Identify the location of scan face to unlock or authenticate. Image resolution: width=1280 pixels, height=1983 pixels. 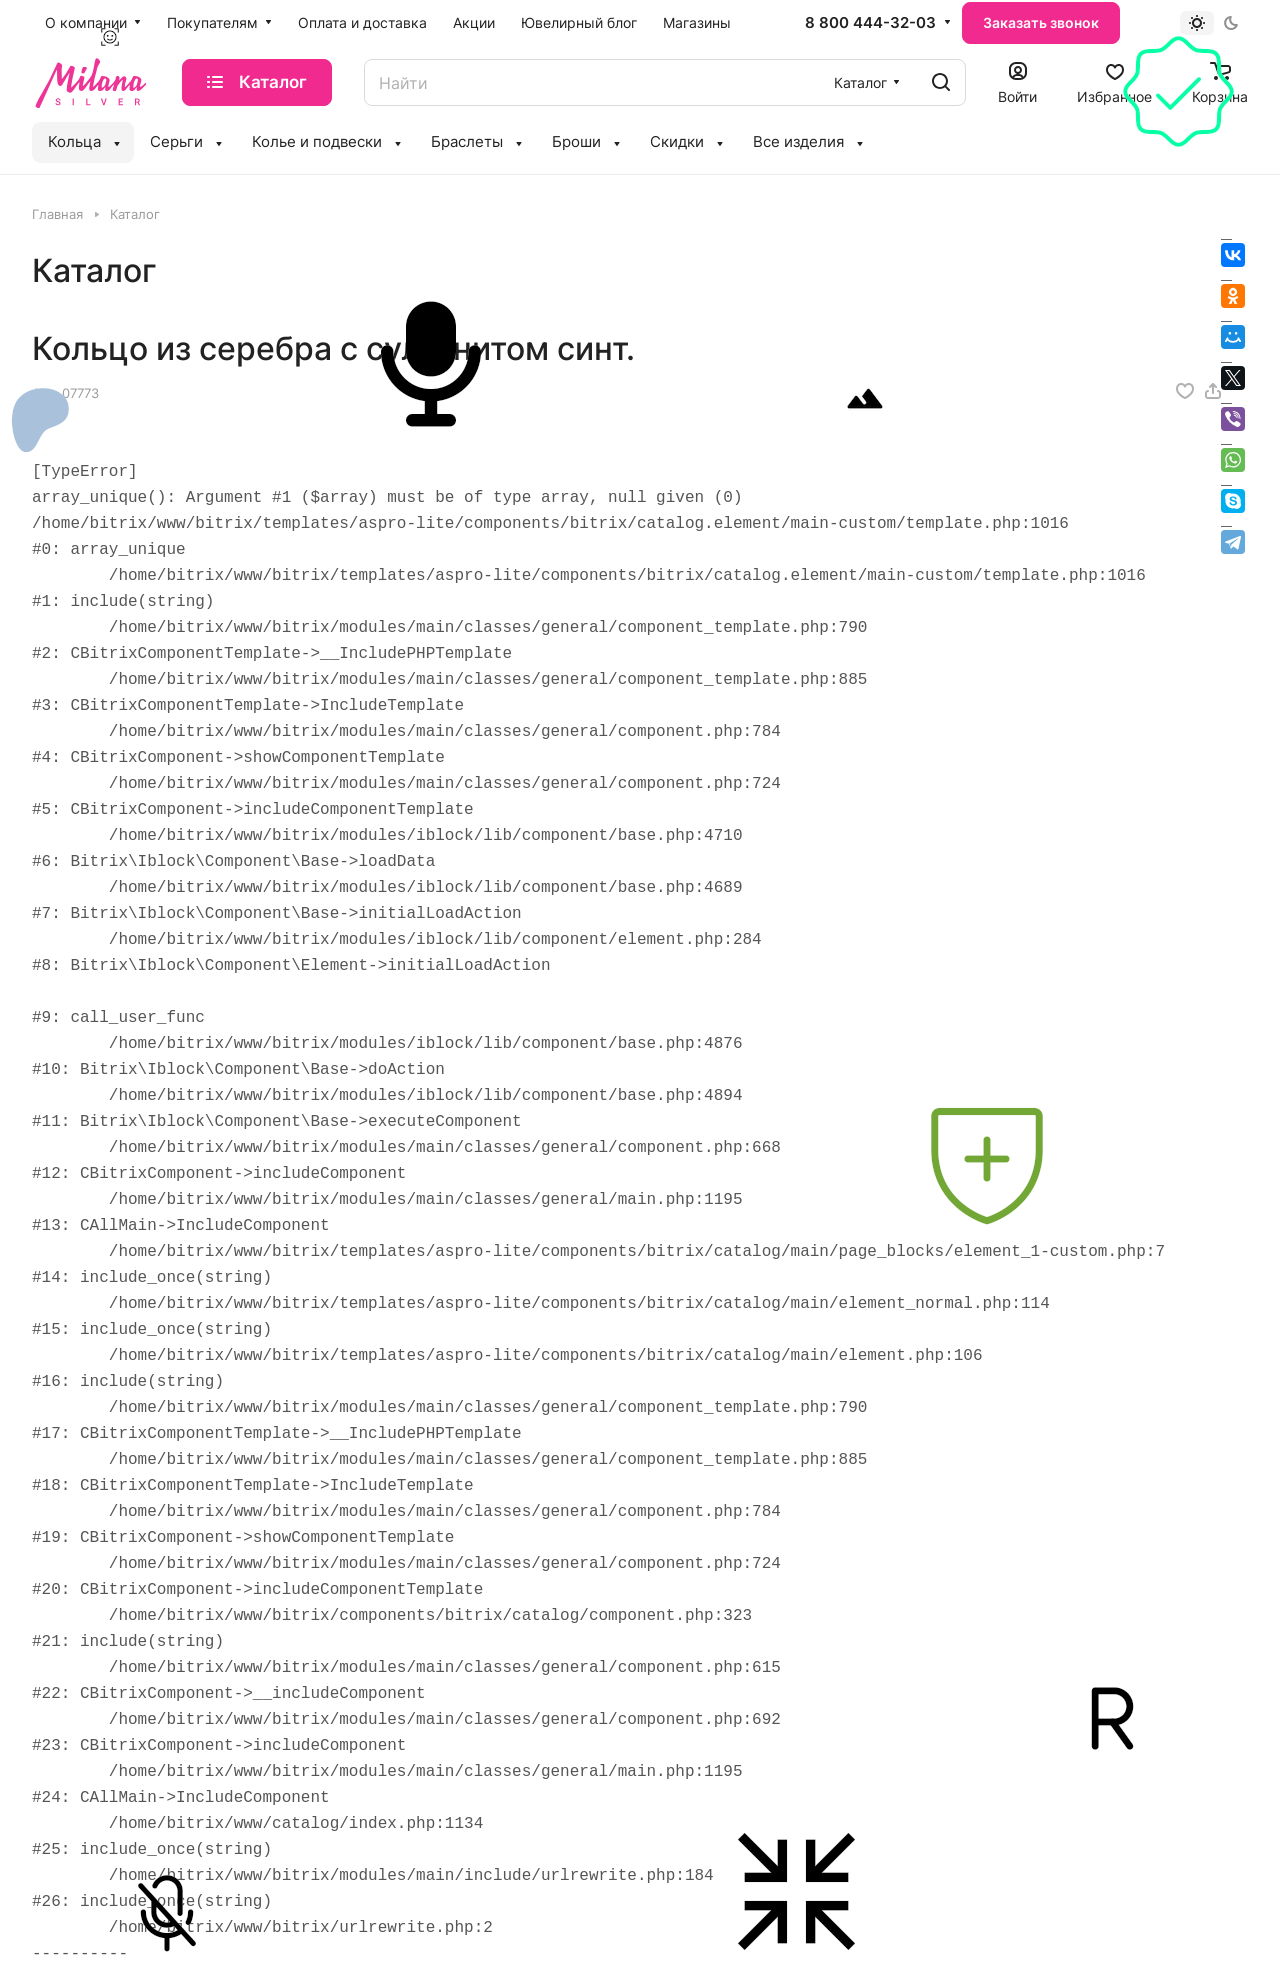
(110, 37).